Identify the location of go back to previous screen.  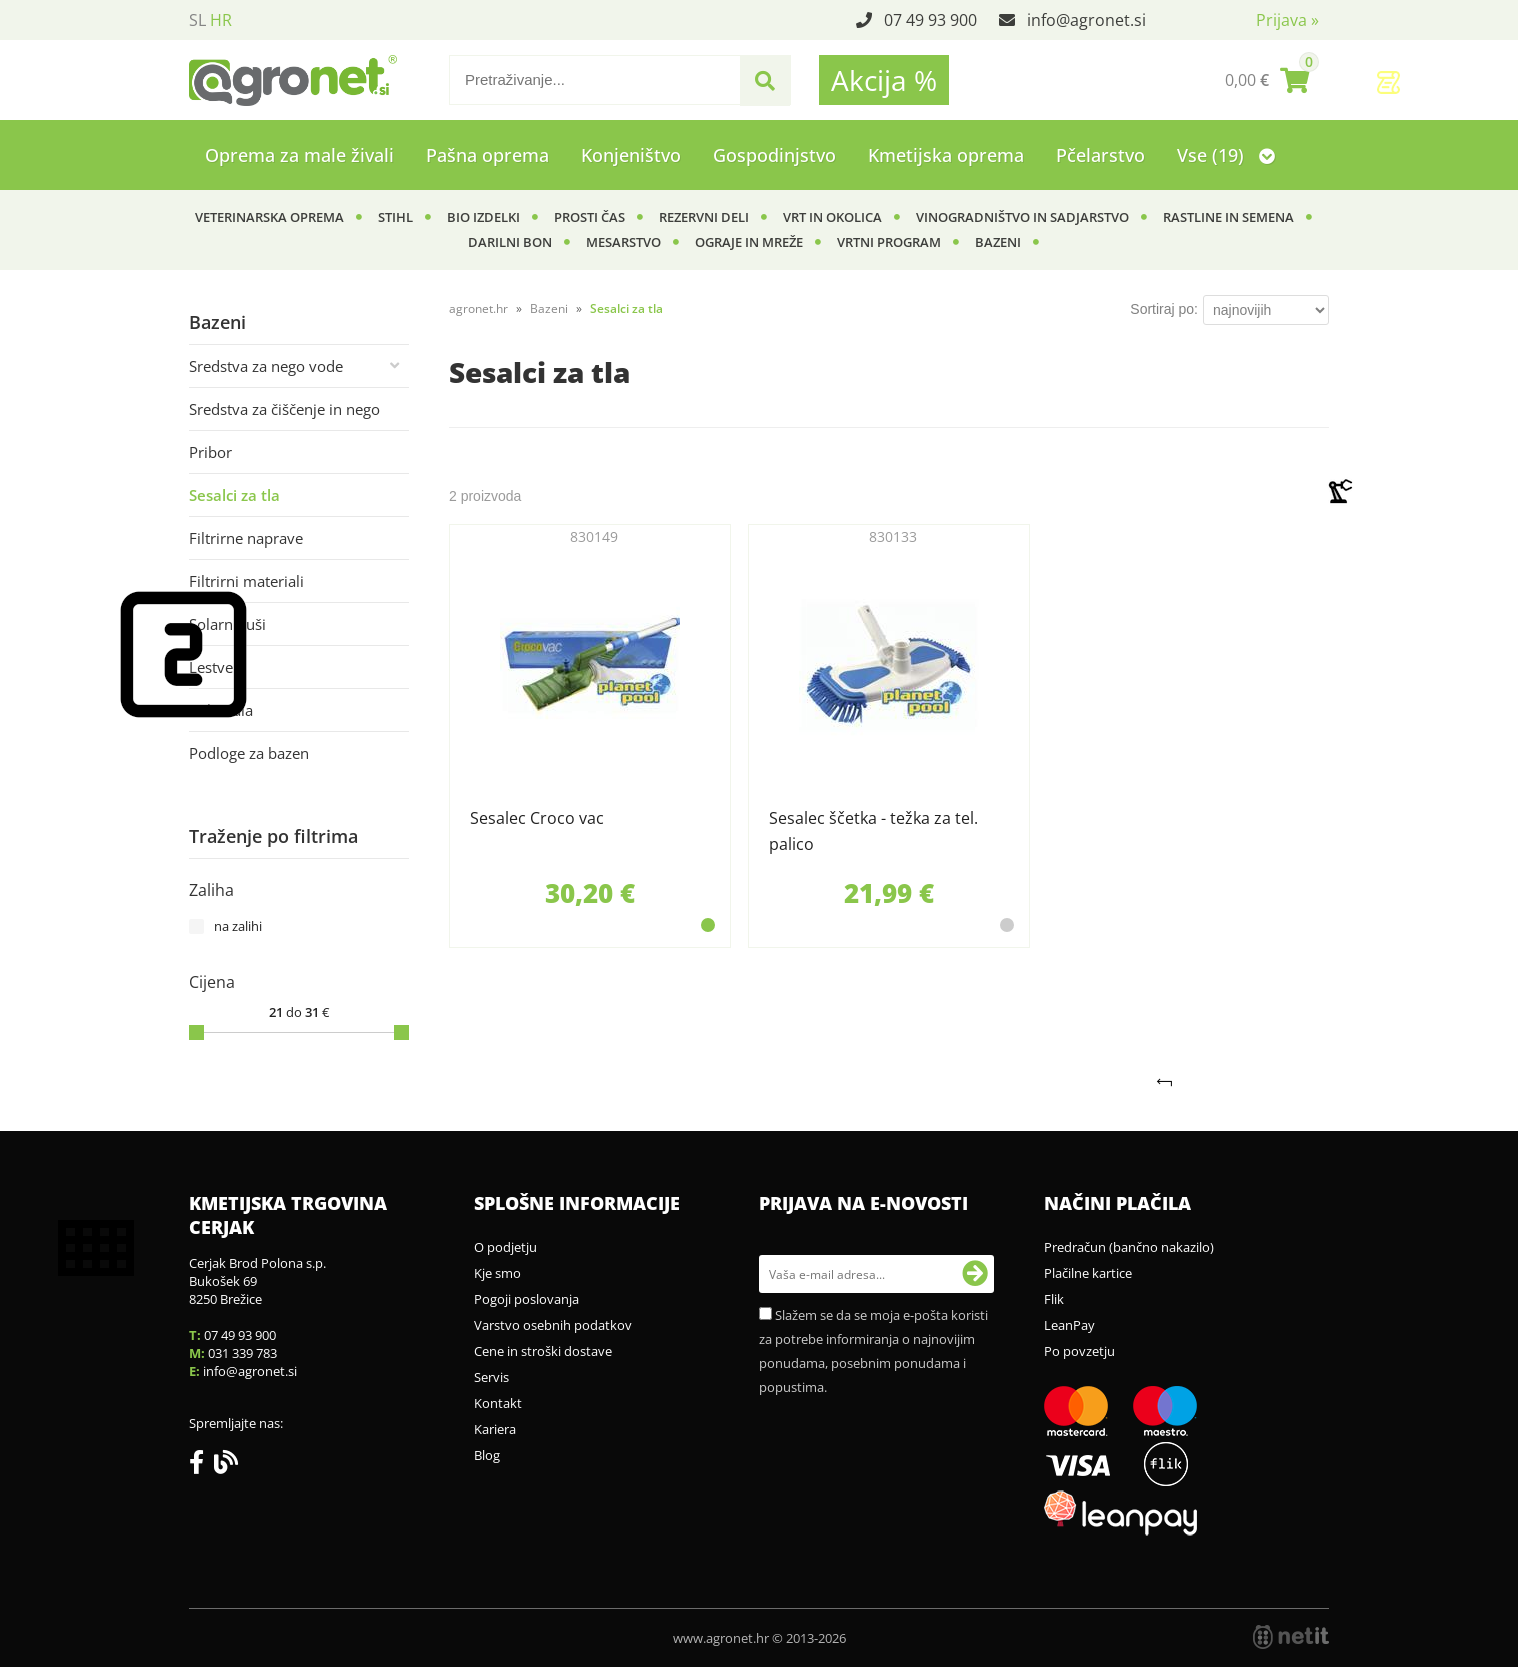
(1164, 1082).